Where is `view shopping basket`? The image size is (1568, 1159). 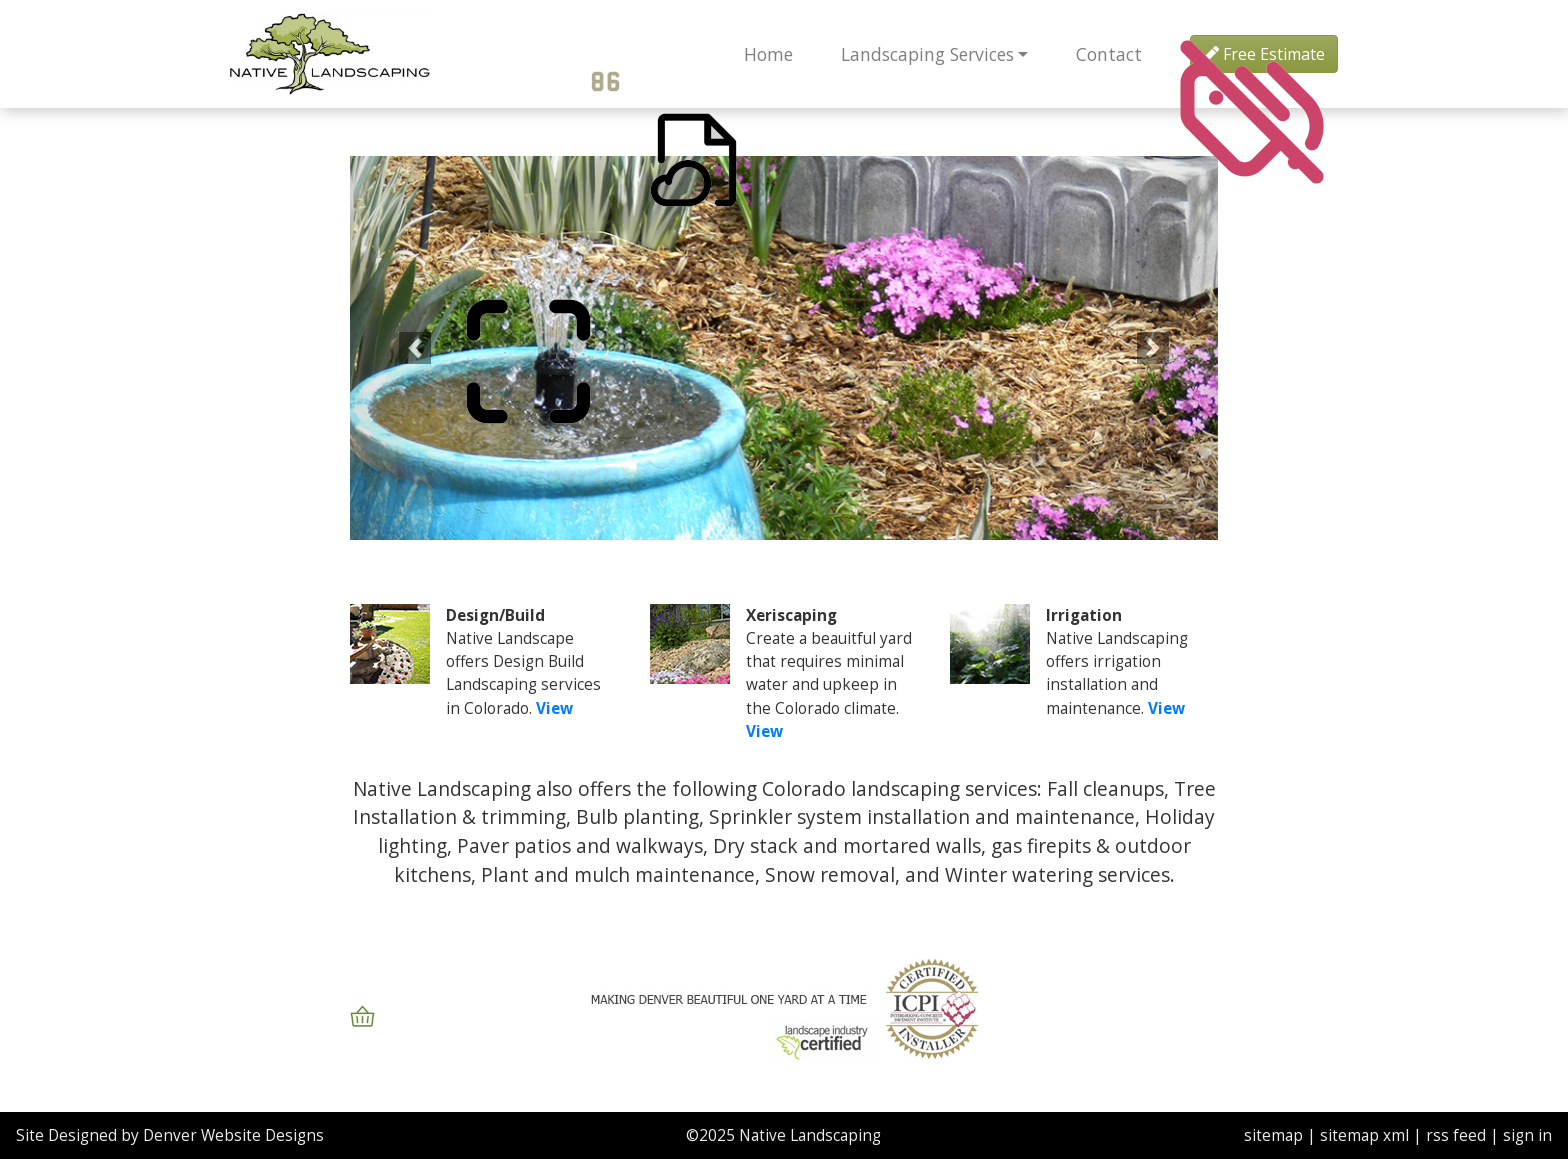 view shopping basket is located at coordinates (362, 1017).